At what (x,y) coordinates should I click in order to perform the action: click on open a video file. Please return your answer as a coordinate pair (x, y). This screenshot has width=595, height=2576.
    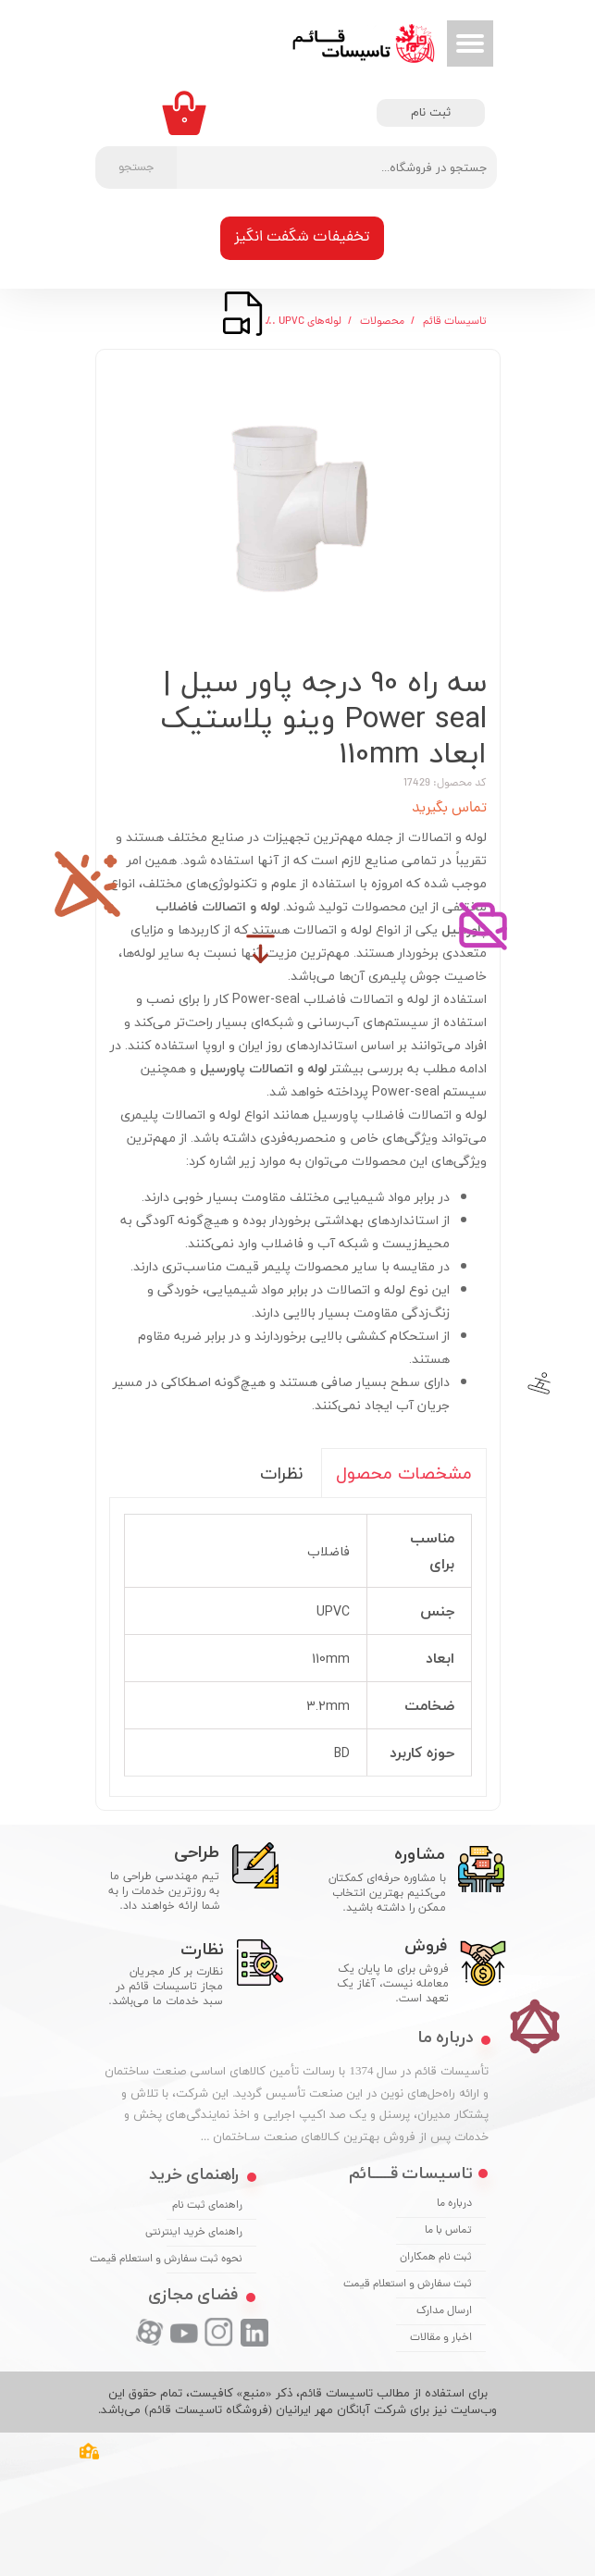
    Looking at the image, I should click on (243, 314).